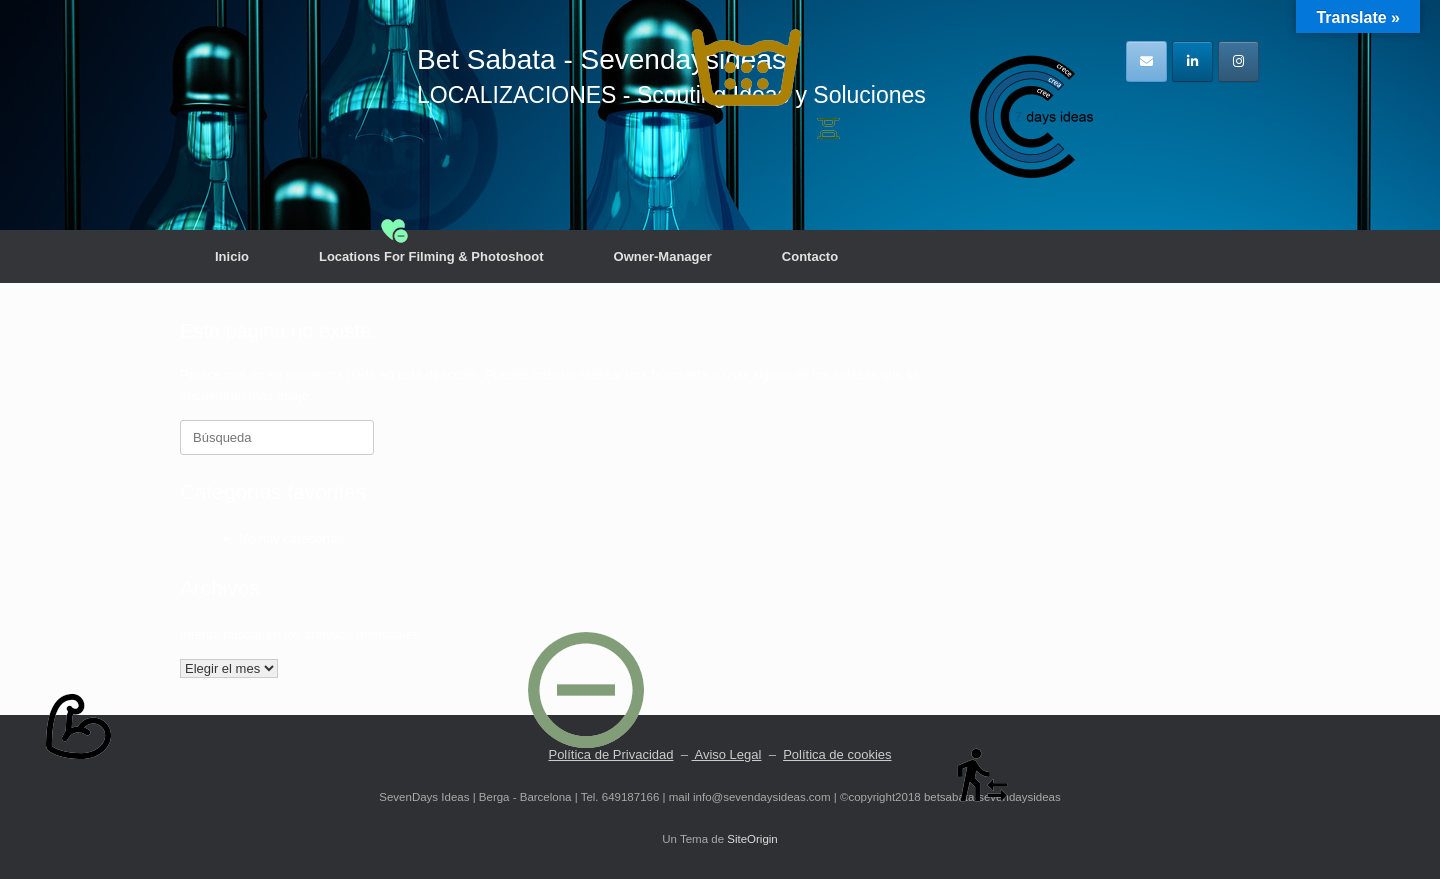  Describe the element at coordinates (78, 726) in the screenshot. I see `indicates strength or power feature` at that location.